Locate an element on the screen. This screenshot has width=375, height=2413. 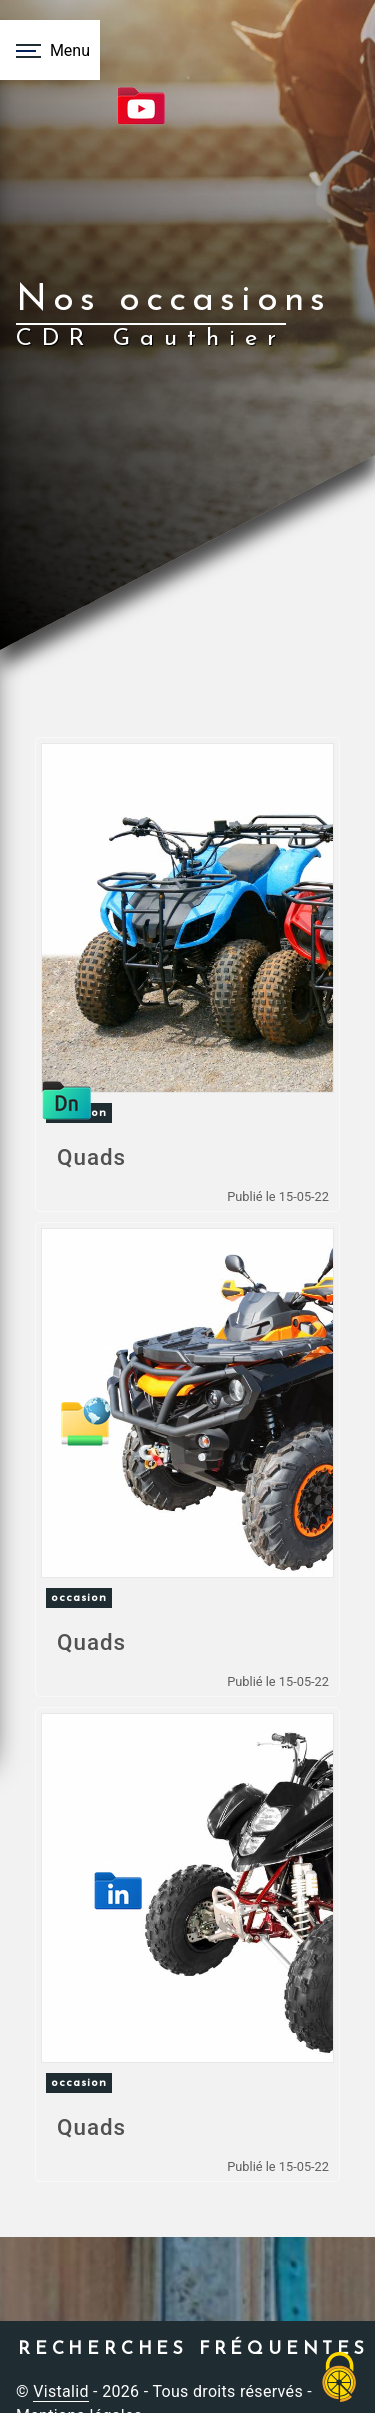
open adobe dimension project files folder is located at coordinates (66, 1101).